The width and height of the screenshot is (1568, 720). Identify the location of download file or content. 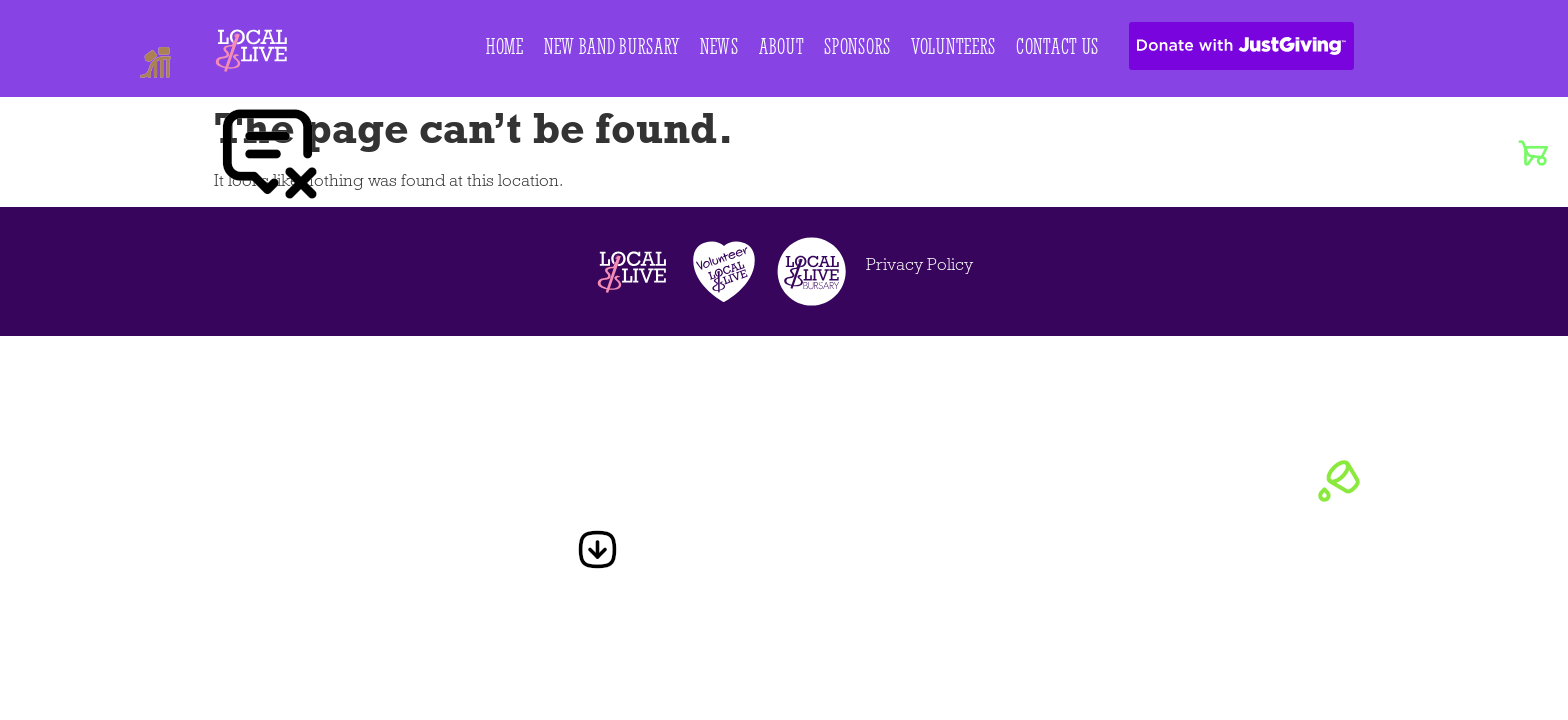
(597, 549).